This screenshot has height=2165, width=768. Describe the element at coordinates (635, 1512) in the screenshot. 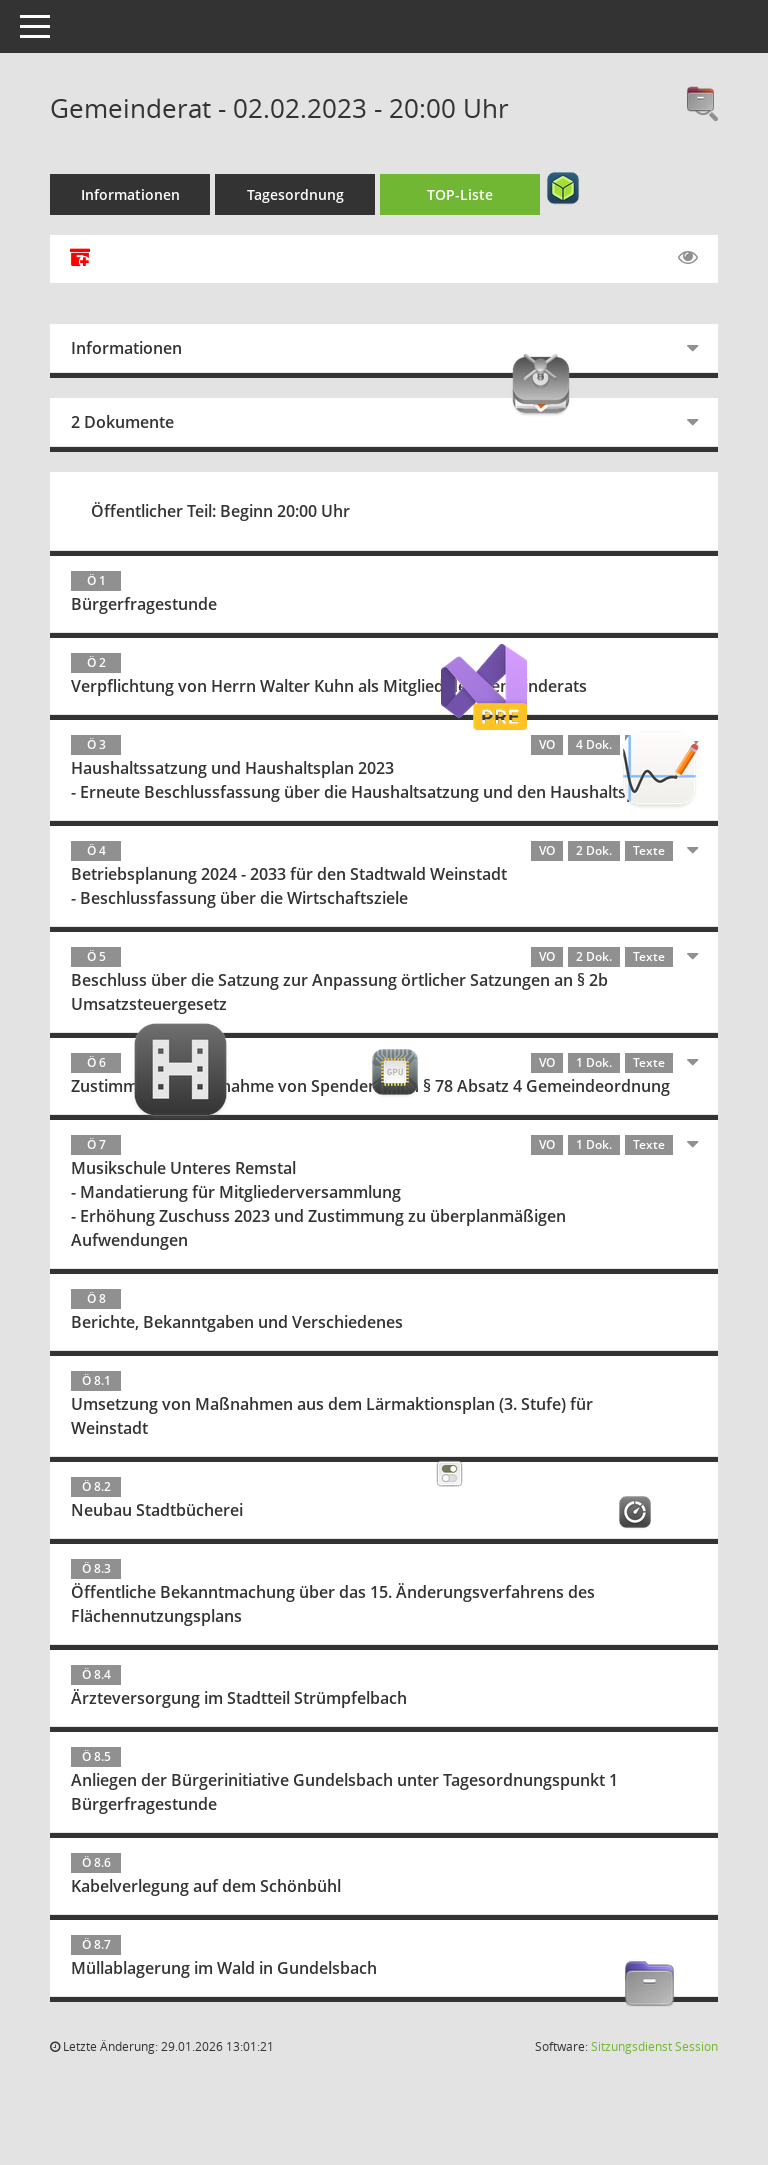

I see `open stacer system optimizer` at that location.